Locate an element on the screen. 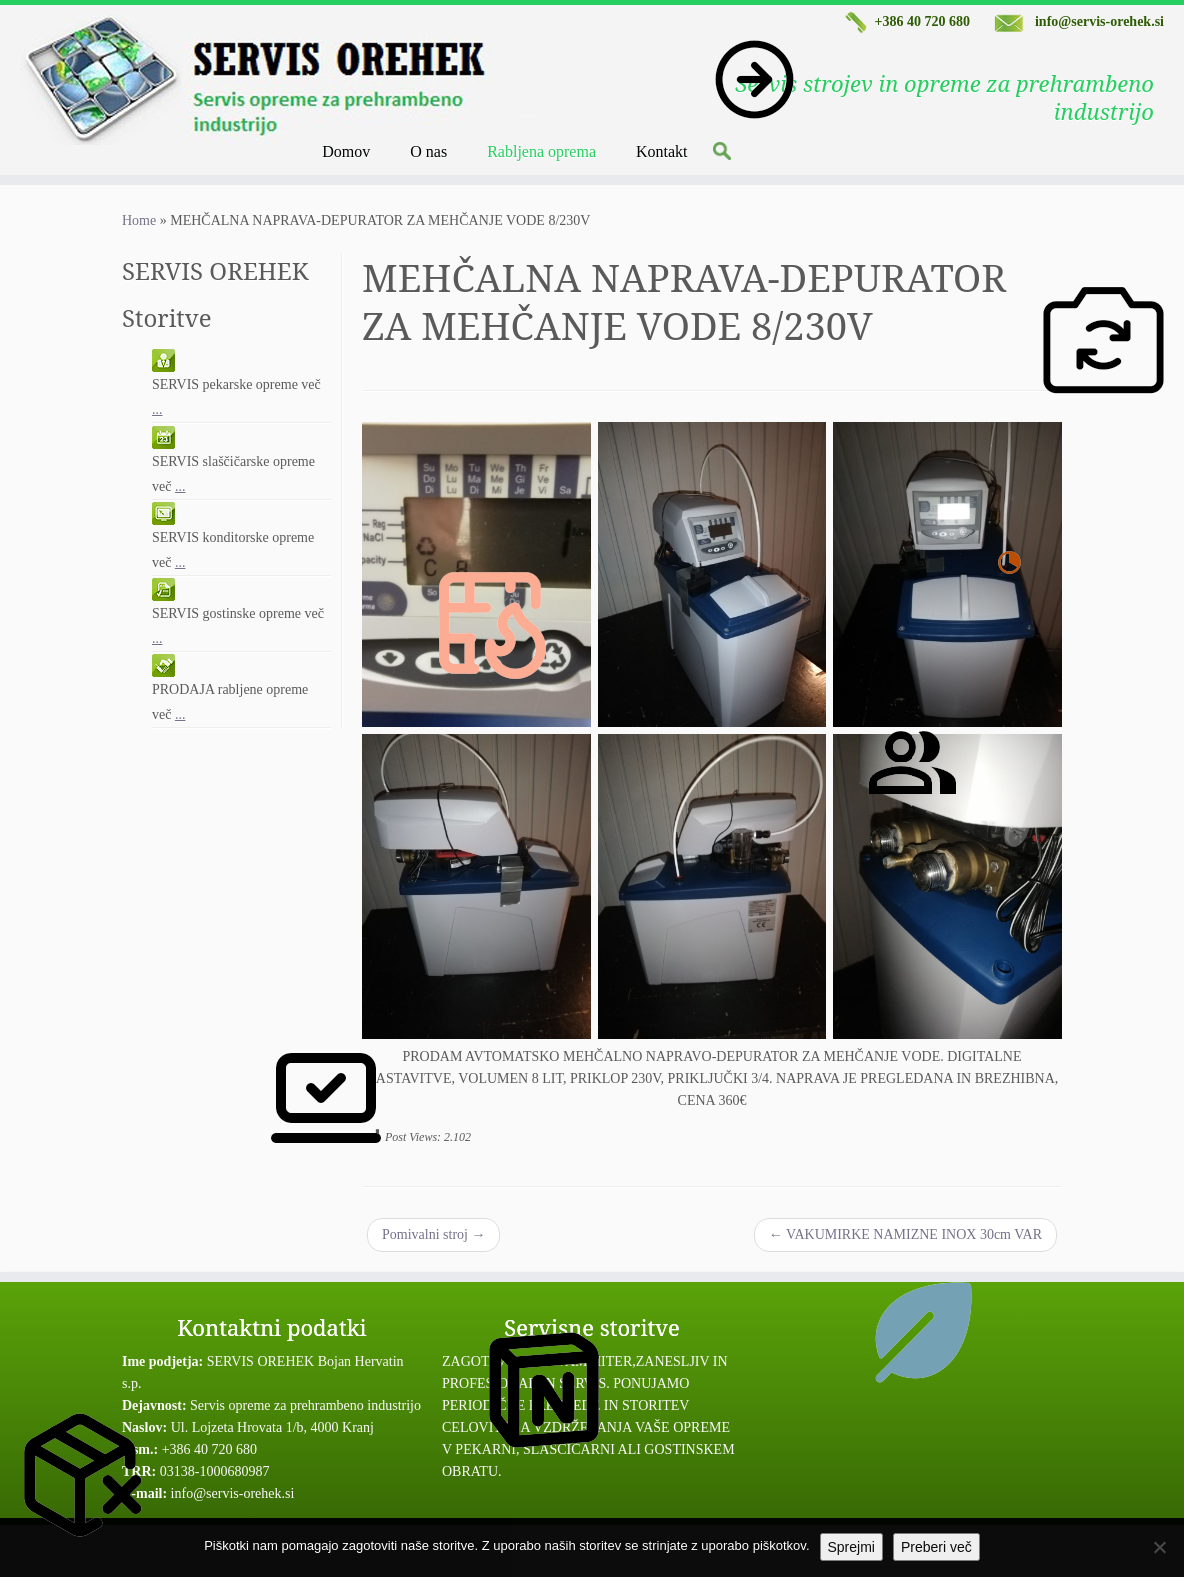 This screenshot has height=1577, width=1184. switch between front and rear camera is located at coordinates (1103, 342).